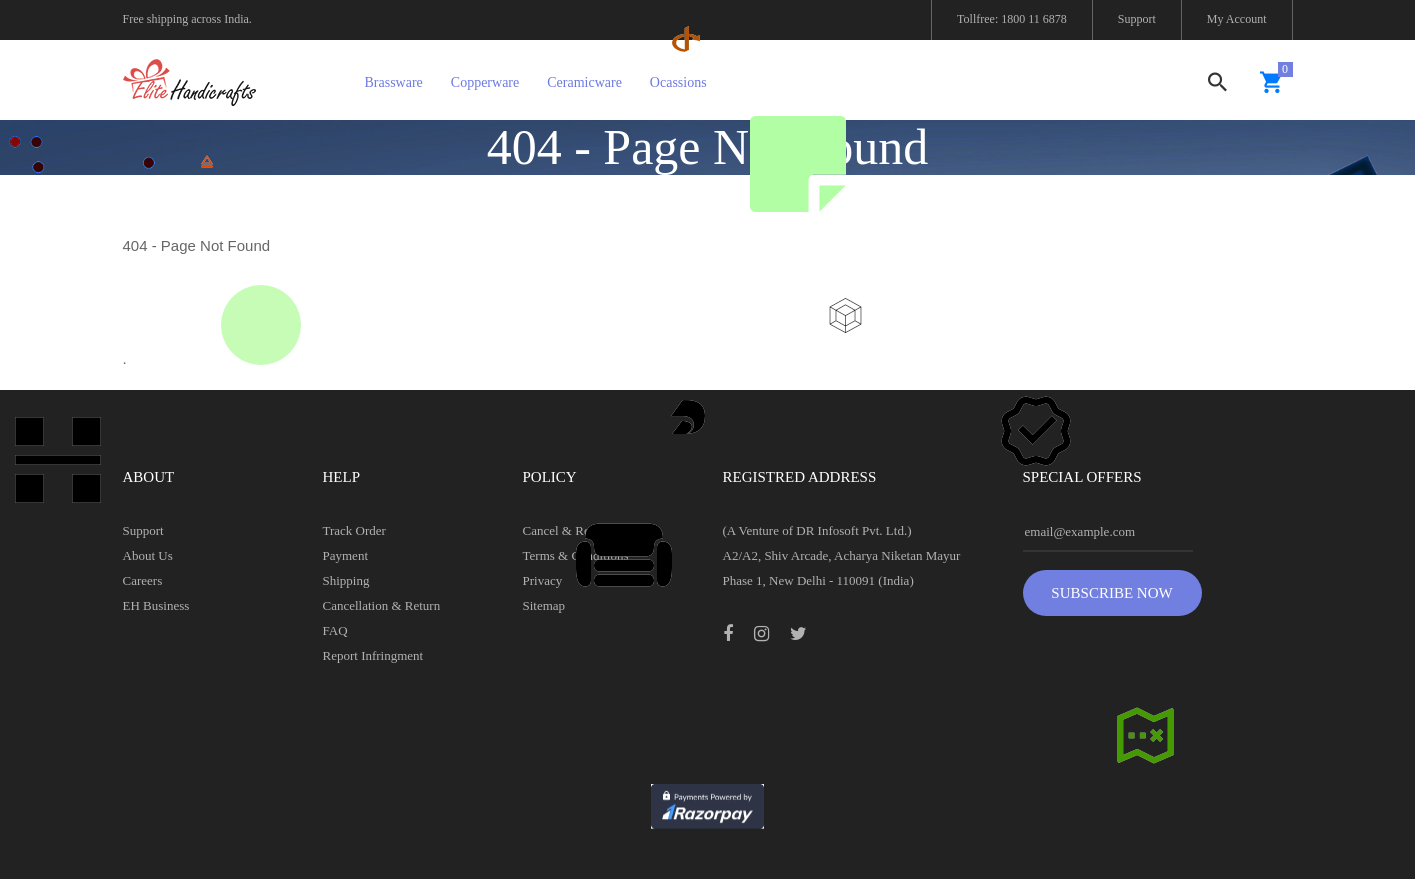  I want to click on open Apache NetBeans IDE, so click(845, 315).